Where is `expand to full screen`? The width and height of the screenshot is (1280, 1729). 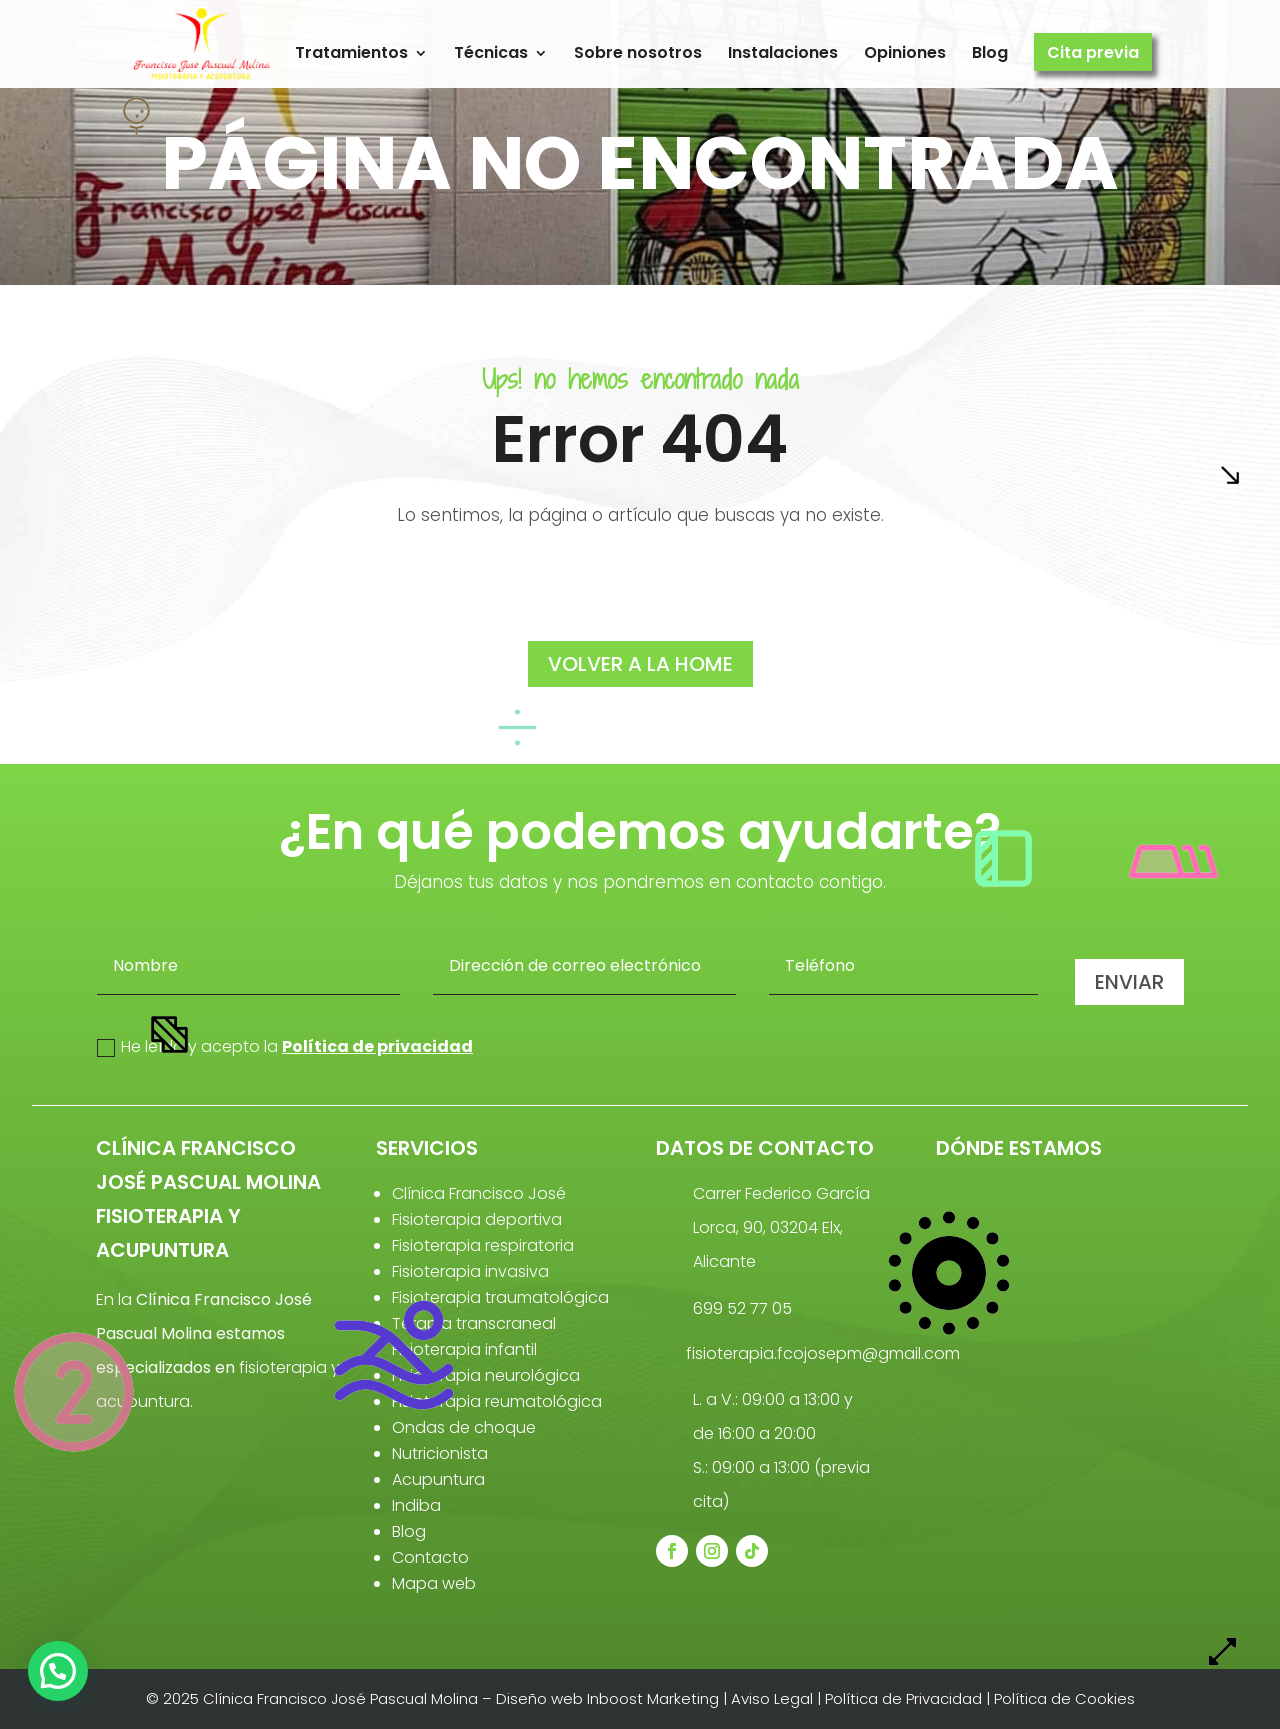
expand to full screen is located at coordinates (1222, 1651).